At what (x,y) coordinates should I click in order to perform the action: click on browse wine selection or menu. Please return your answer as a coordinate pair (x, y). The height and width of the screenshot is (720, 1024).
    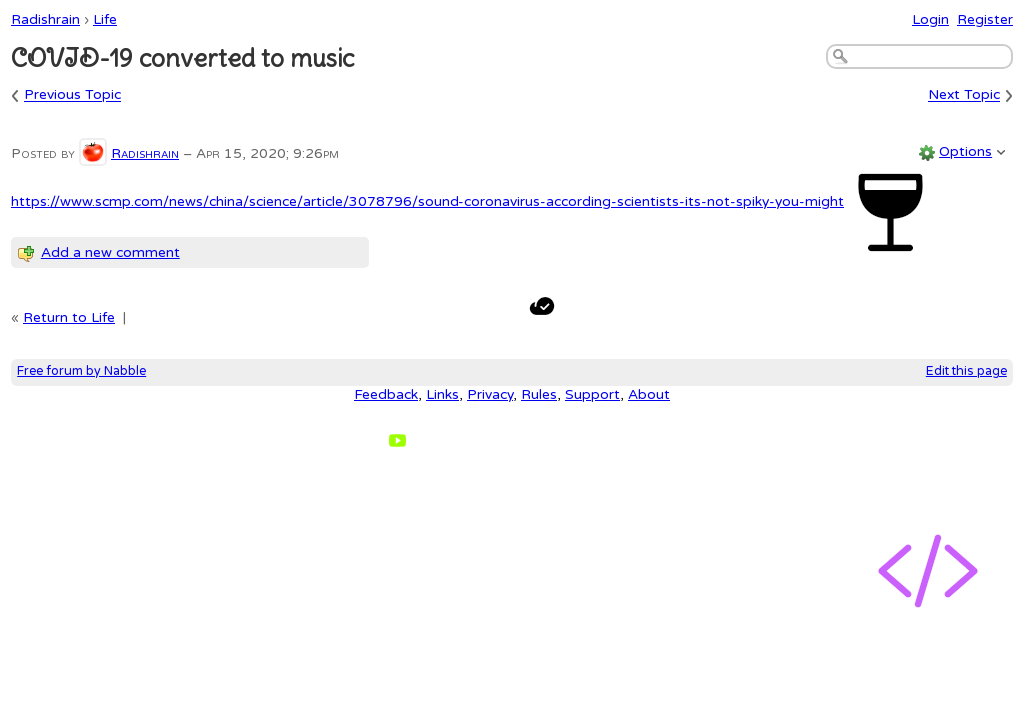
    Looking at the image, I should click on (890, 212).